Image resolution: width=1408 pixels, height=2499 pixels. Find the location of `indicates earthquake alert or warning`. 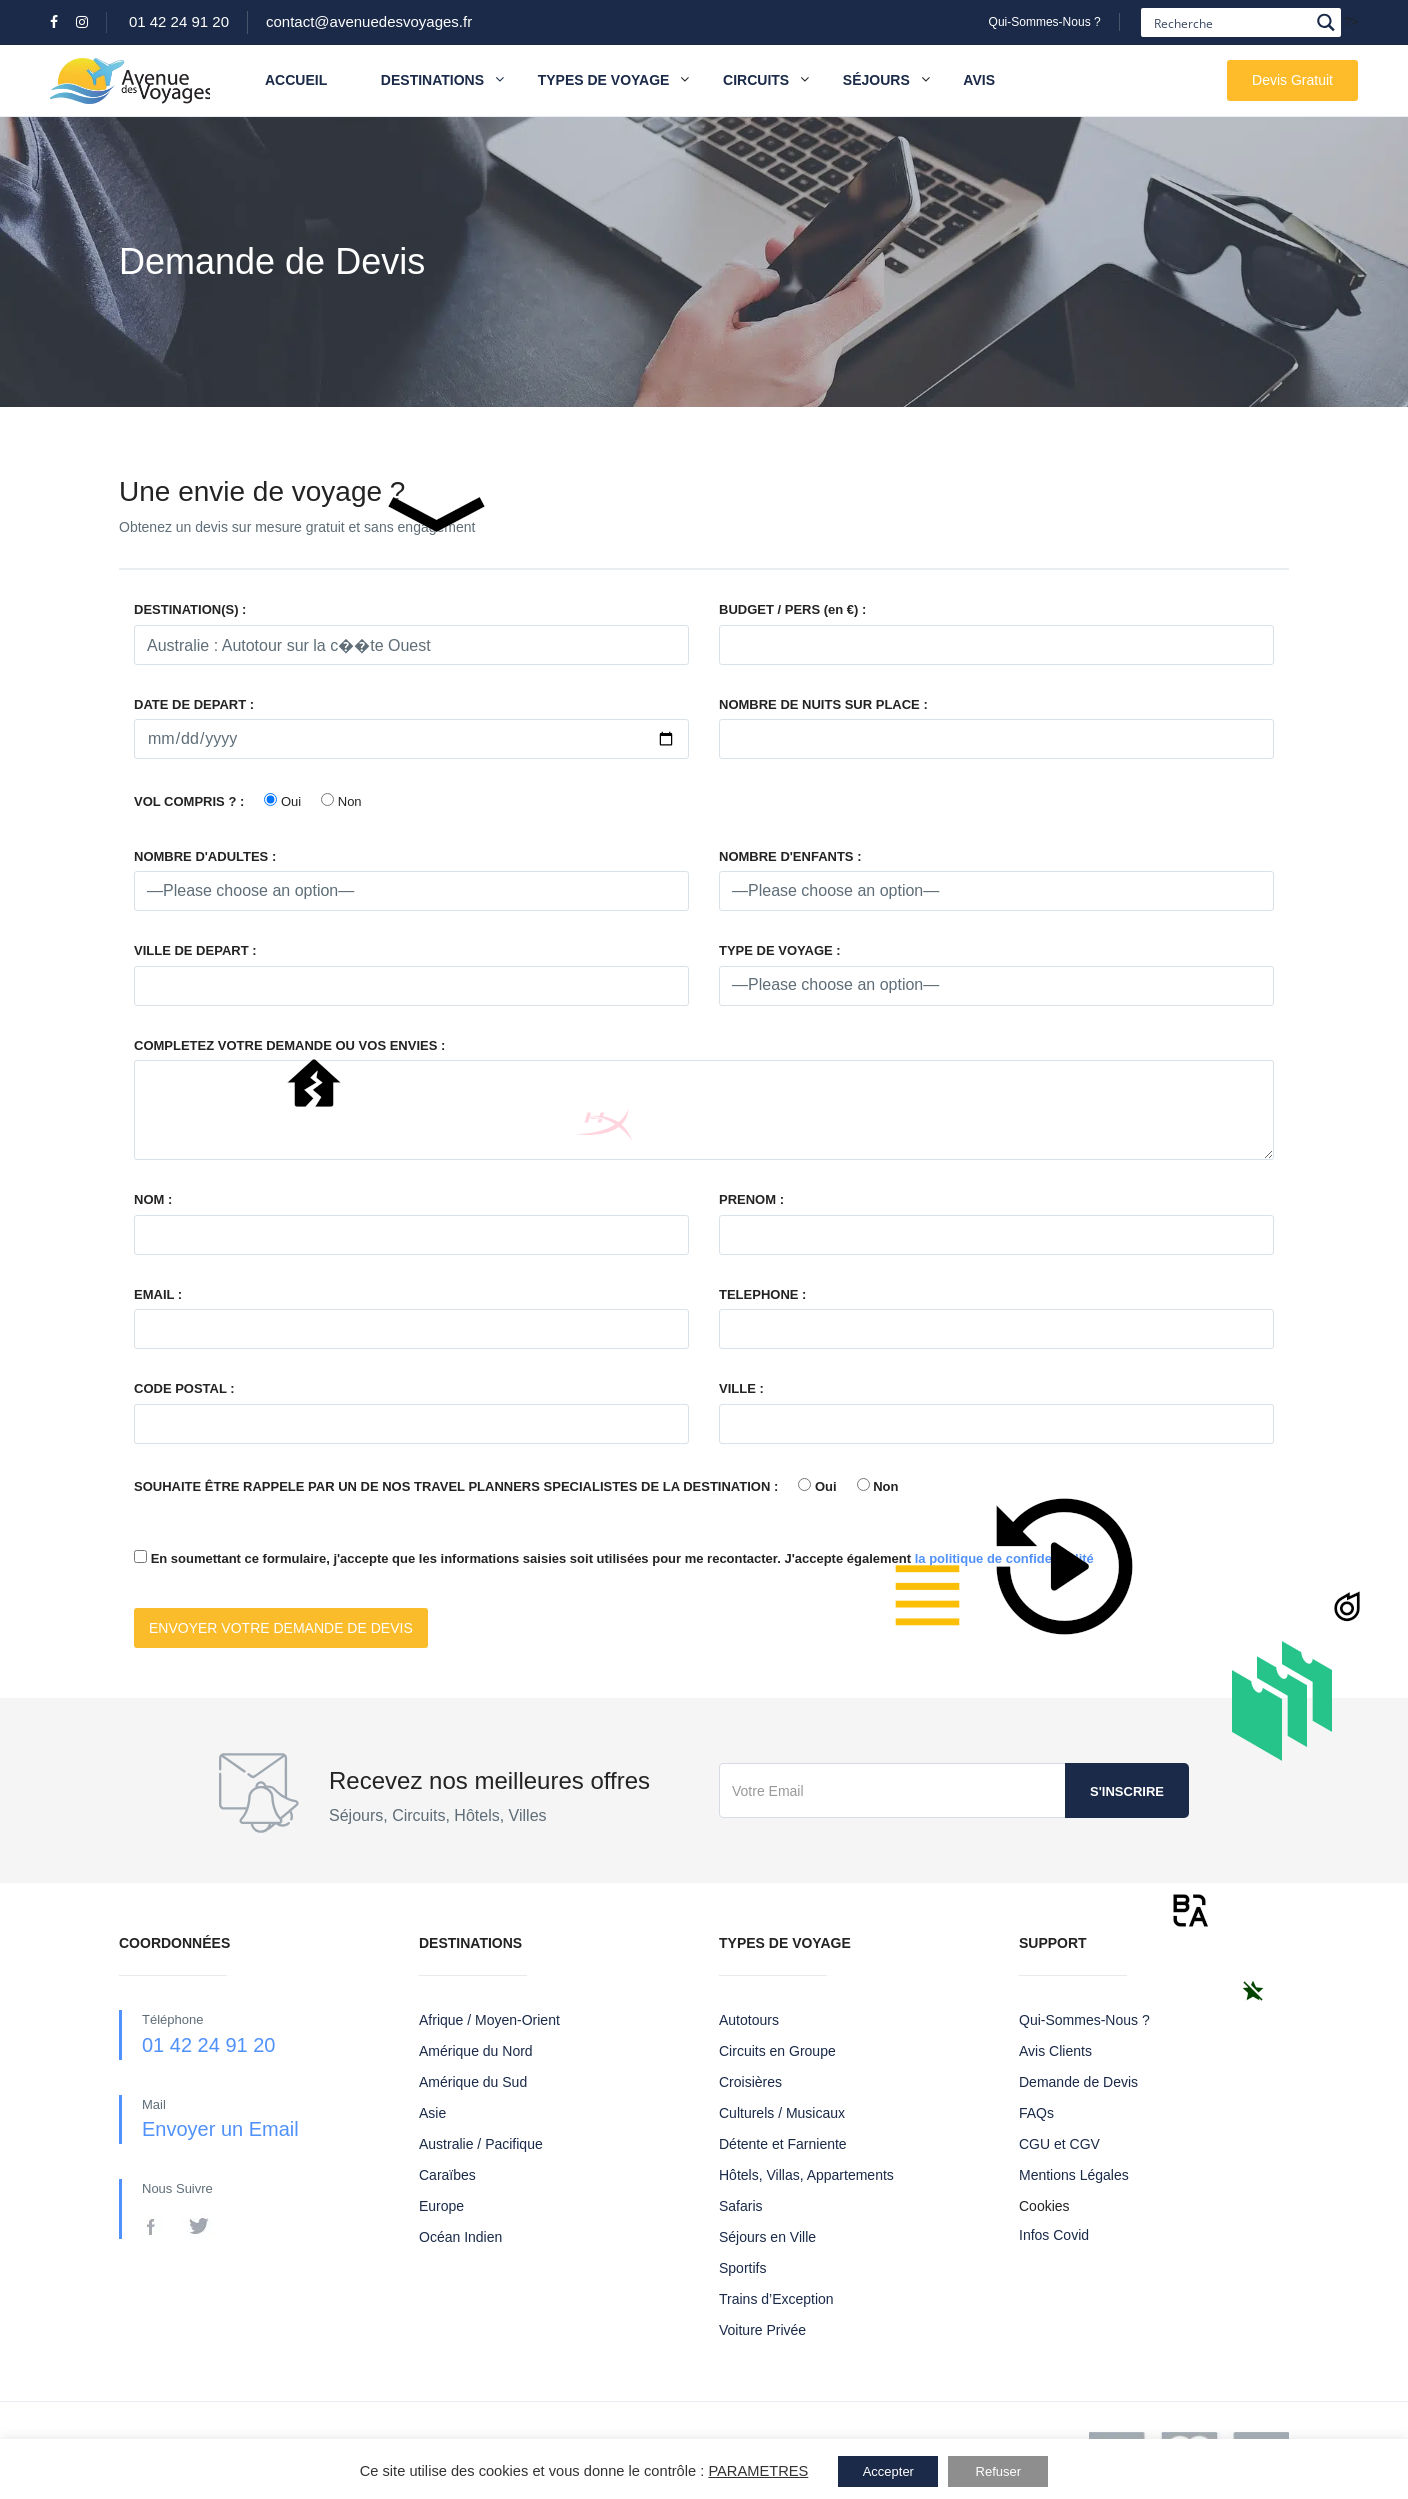

indicates earthquake alert or warning is located at coordinates (314, 1085).